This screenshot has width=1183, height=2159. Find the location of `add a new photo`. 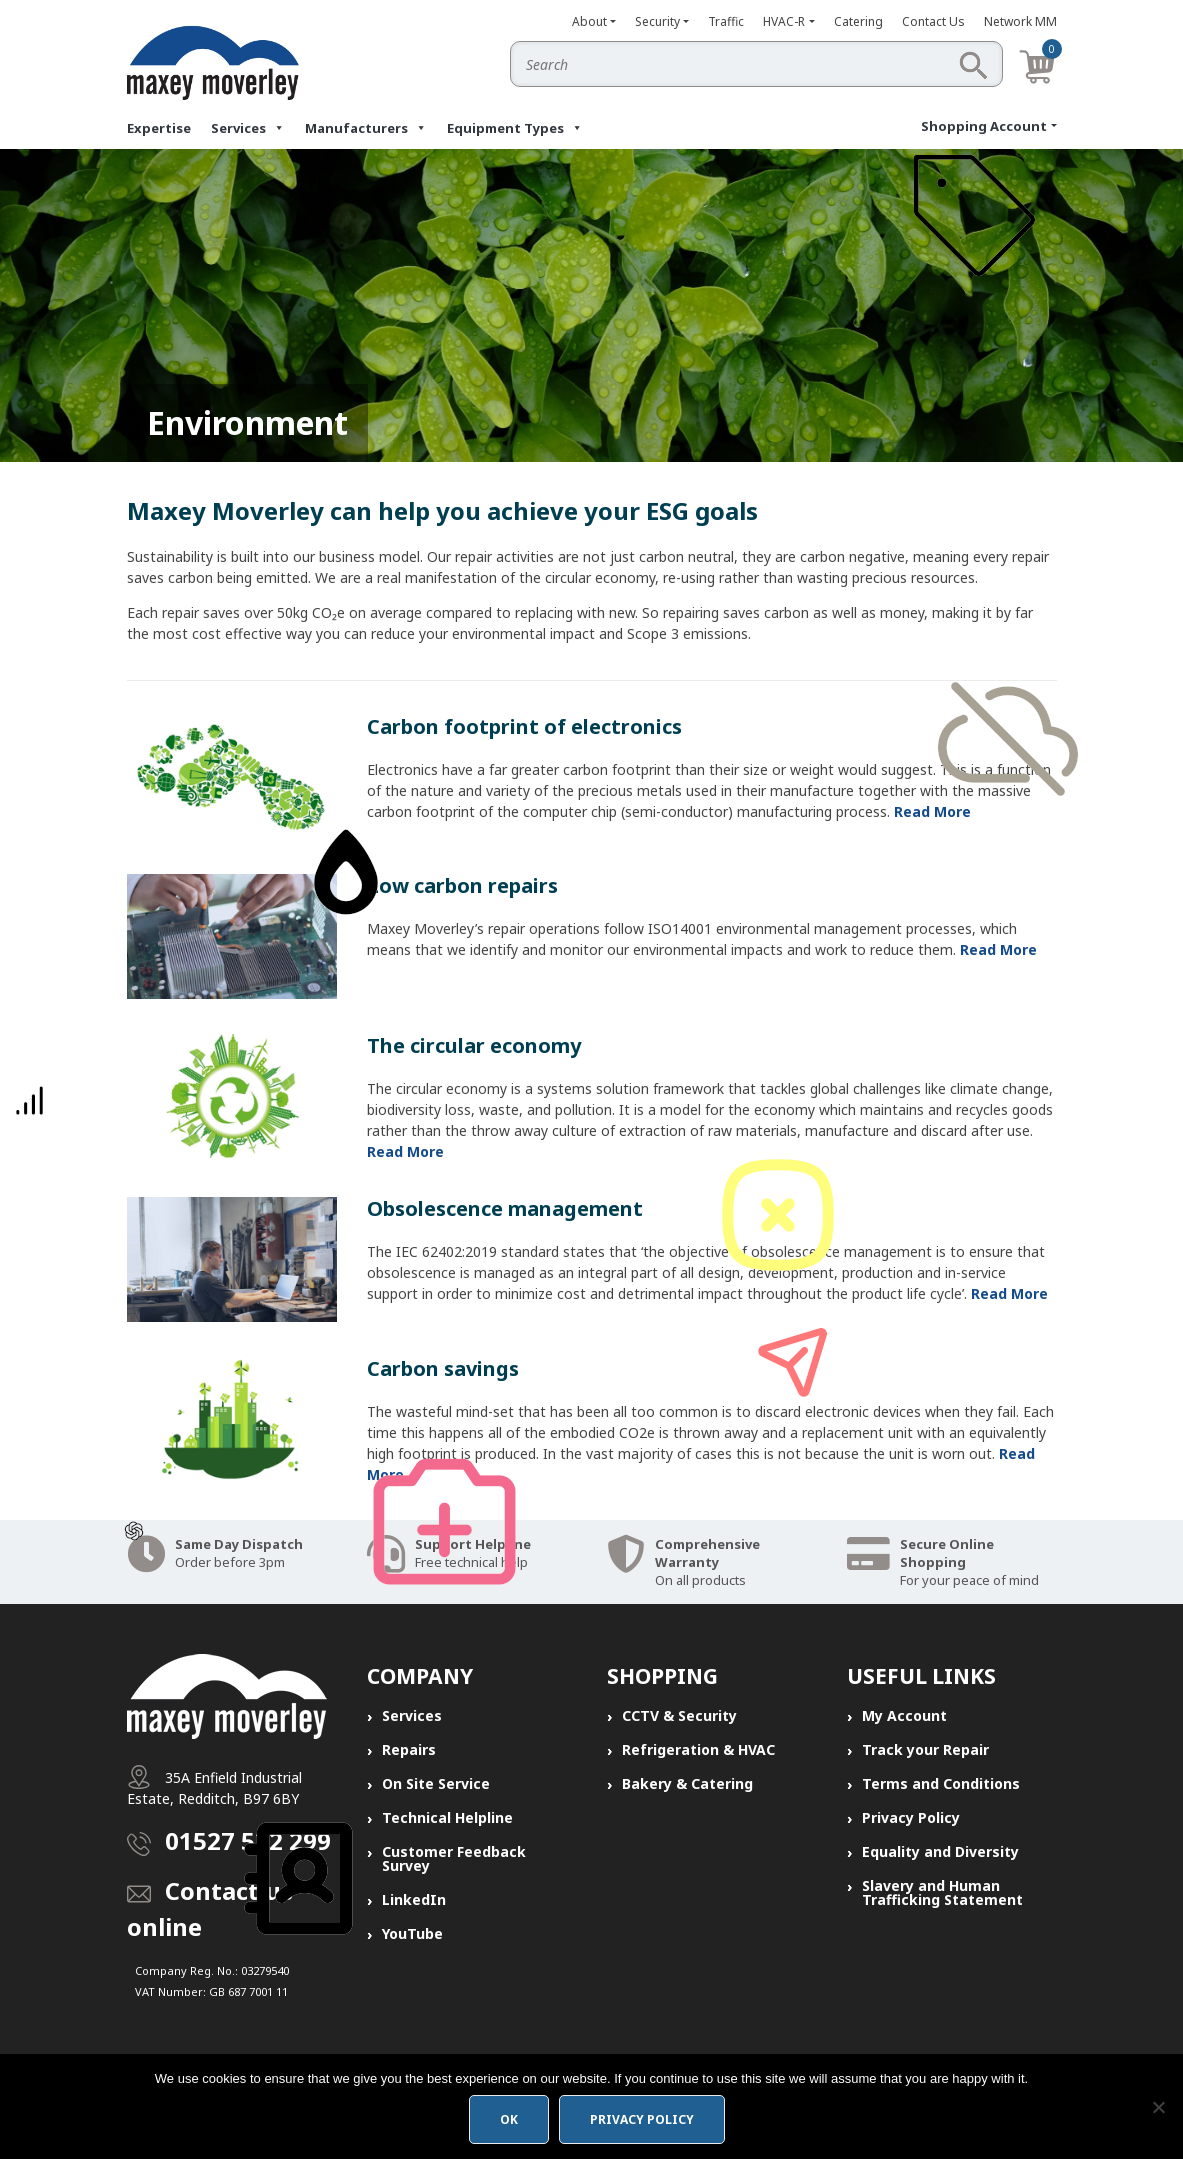

add a new photo is located at coordinates (444, 1524).